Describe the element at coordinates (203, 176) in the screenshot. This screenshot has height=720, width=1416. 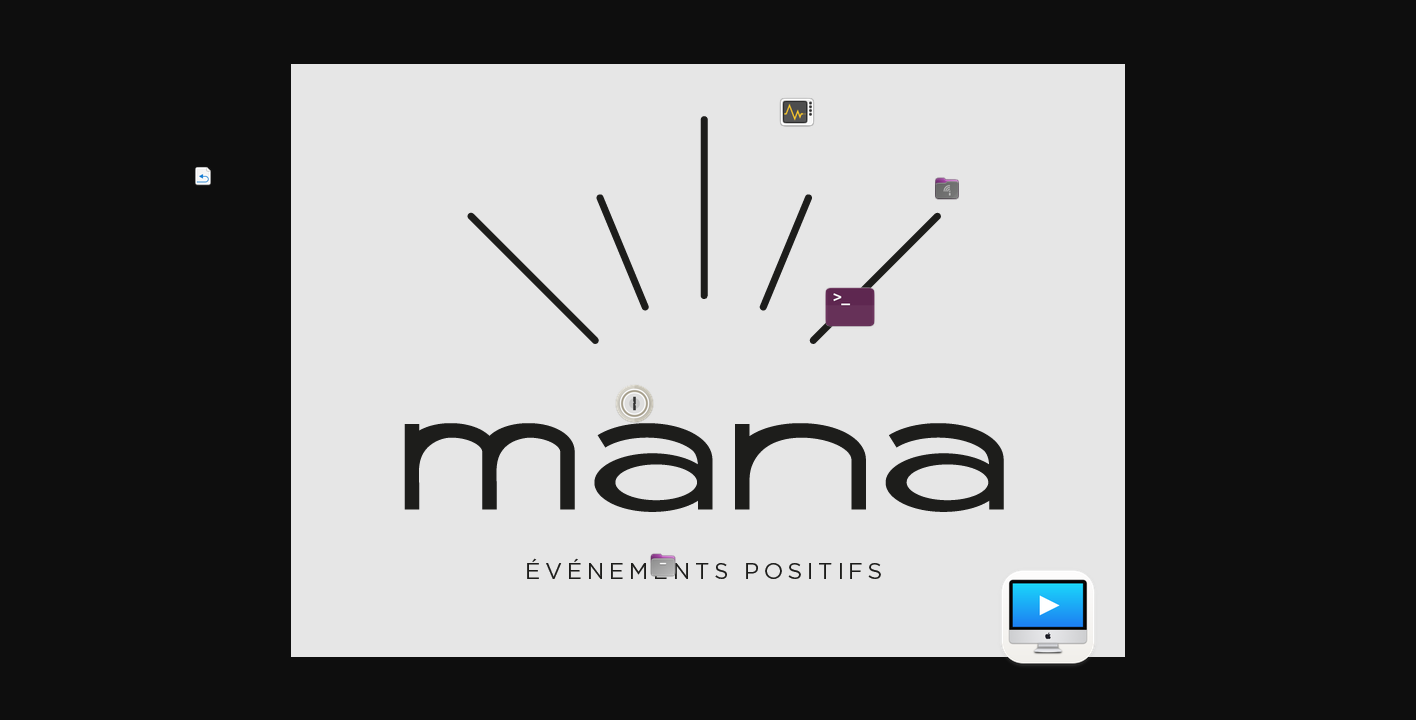
I see `revert document to previous version` at that location.